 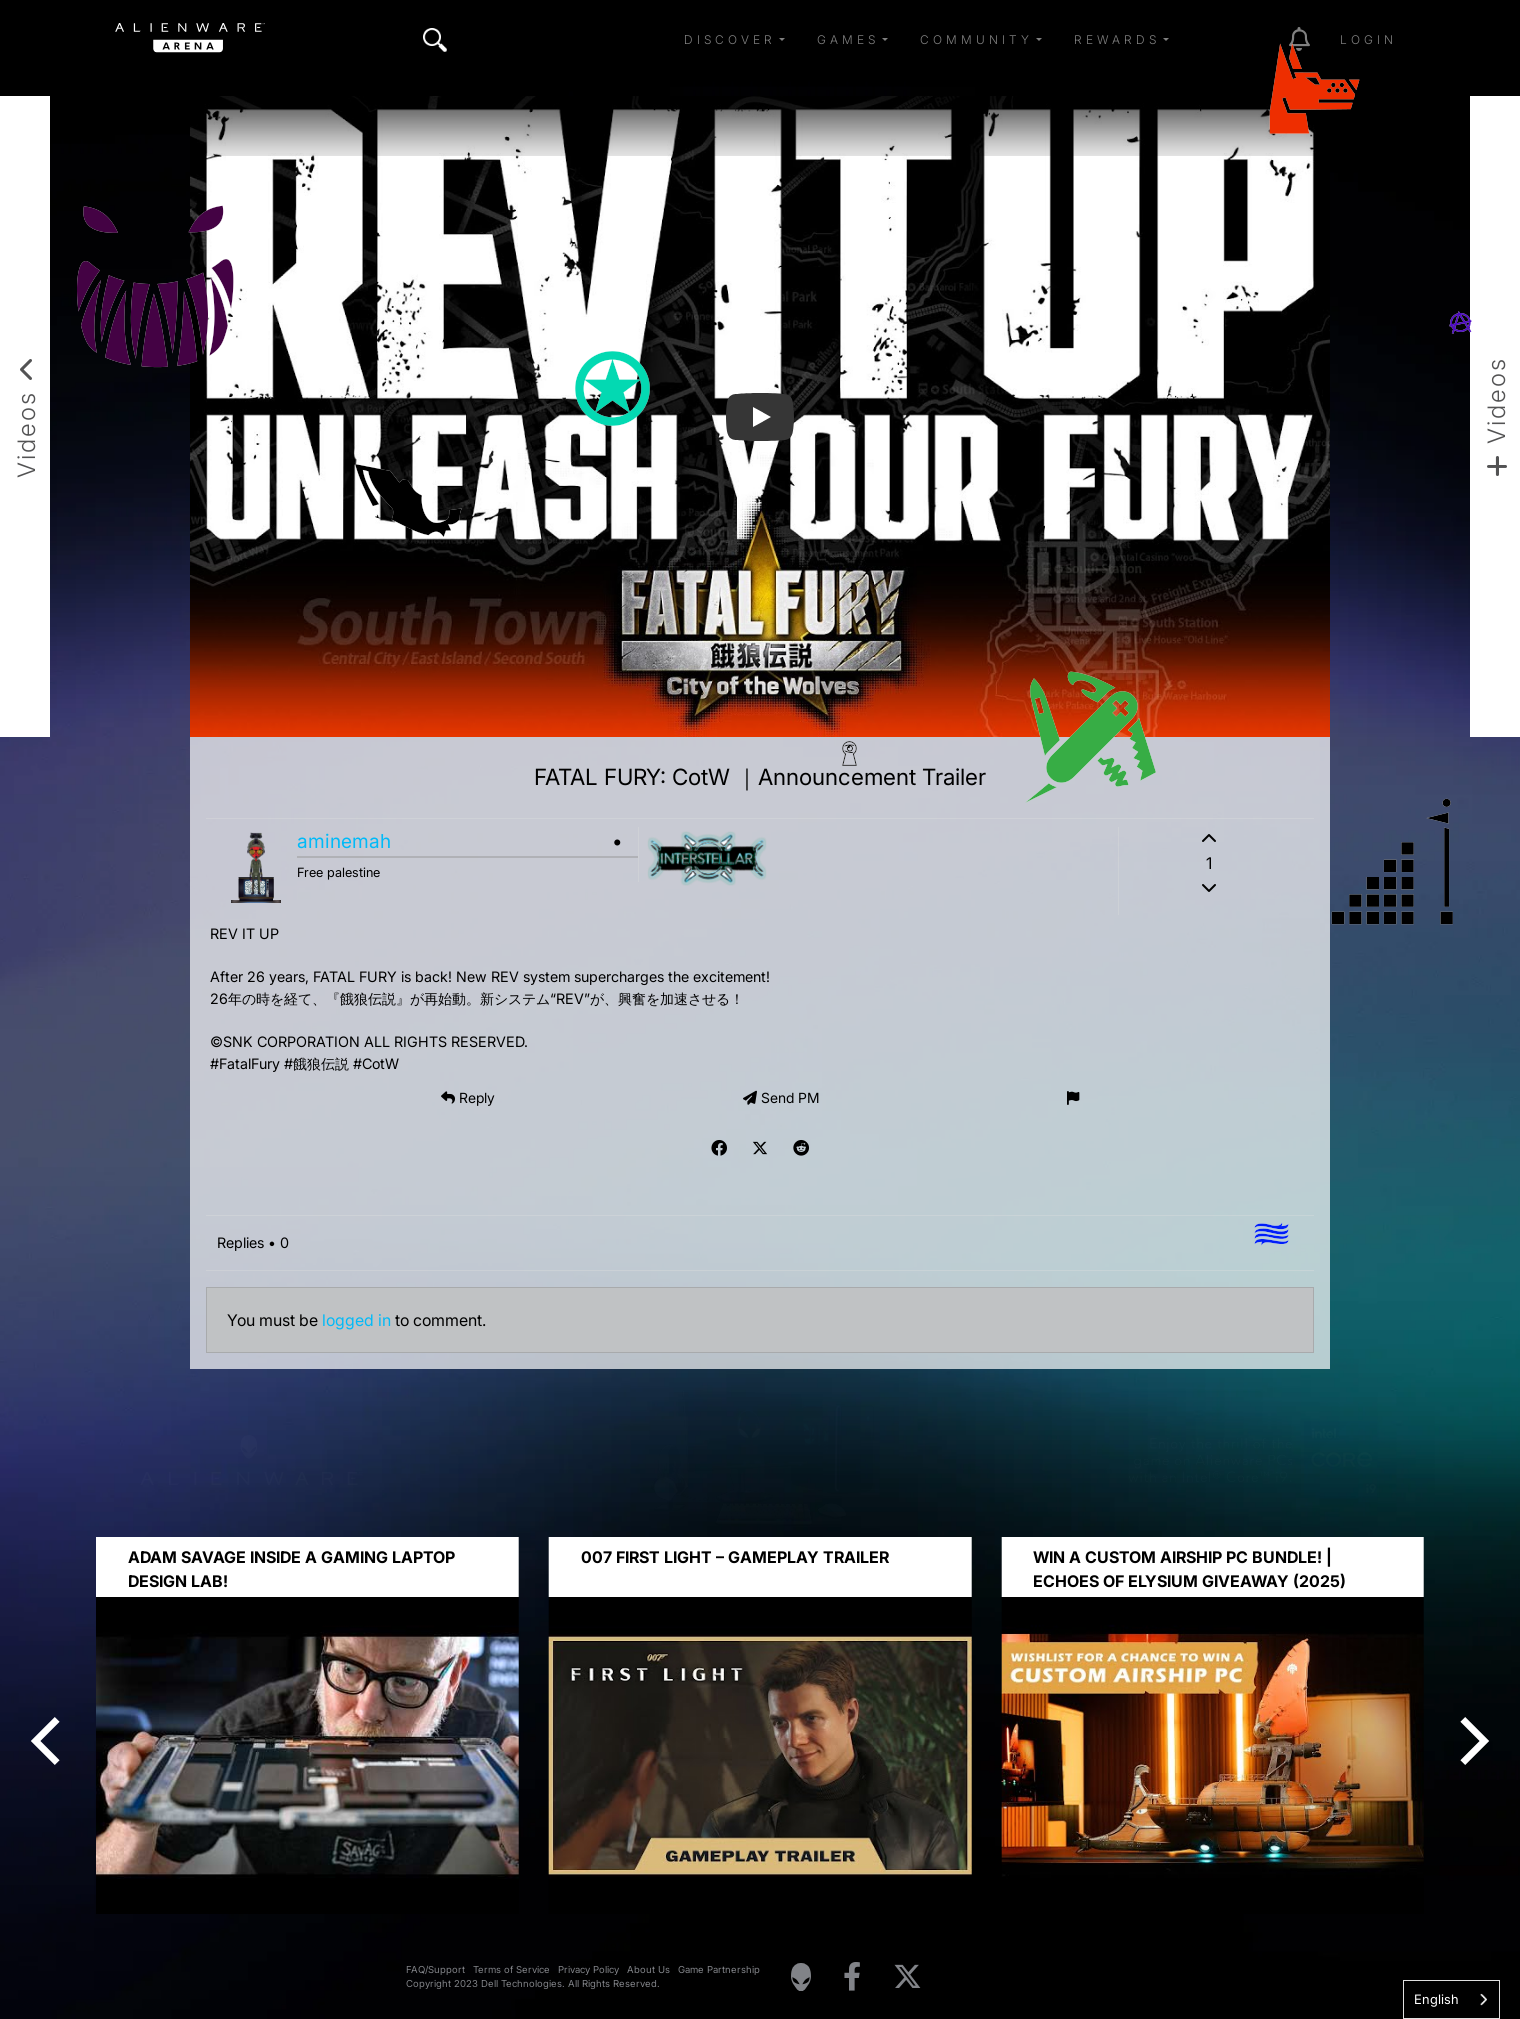 I want to click on indicates anarchist or anti-establishment faction in game, so click(x=1460, y=322).